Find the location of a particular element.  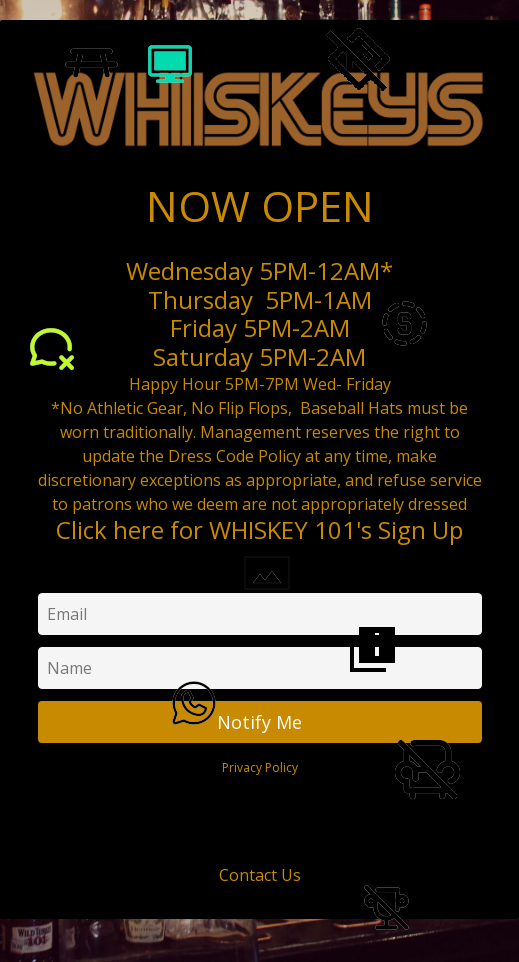

add a new photo to your collection is located at coordinates (372, 649).